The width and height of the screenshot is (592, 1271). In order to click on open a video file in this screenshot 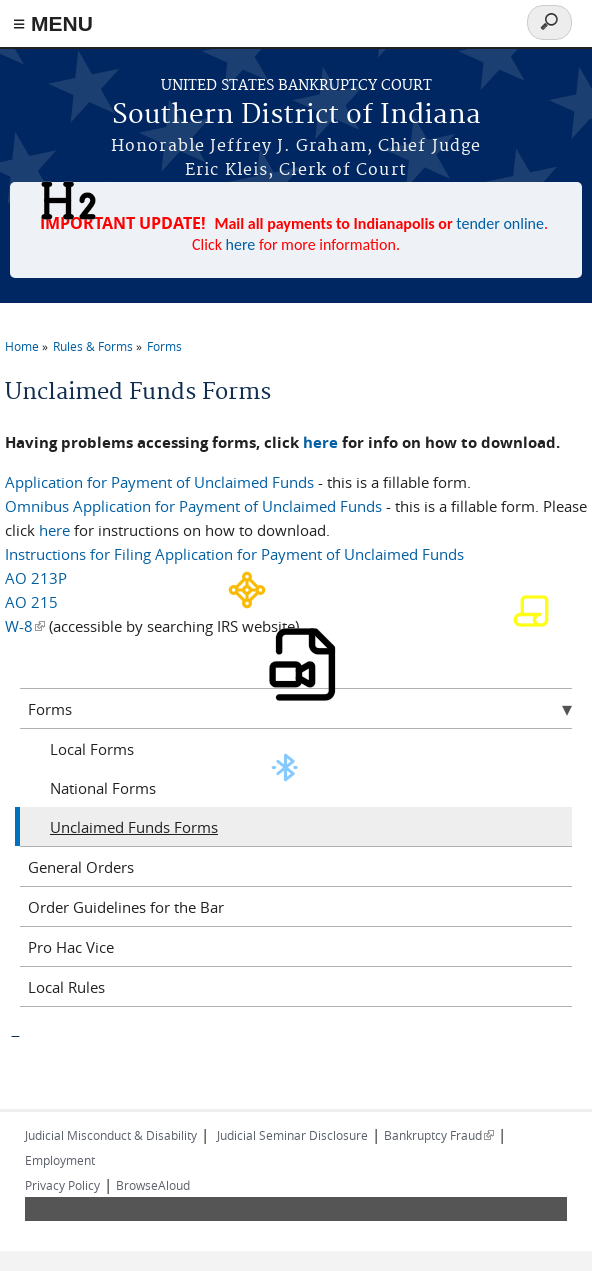, I will do `click(305, 664)`.